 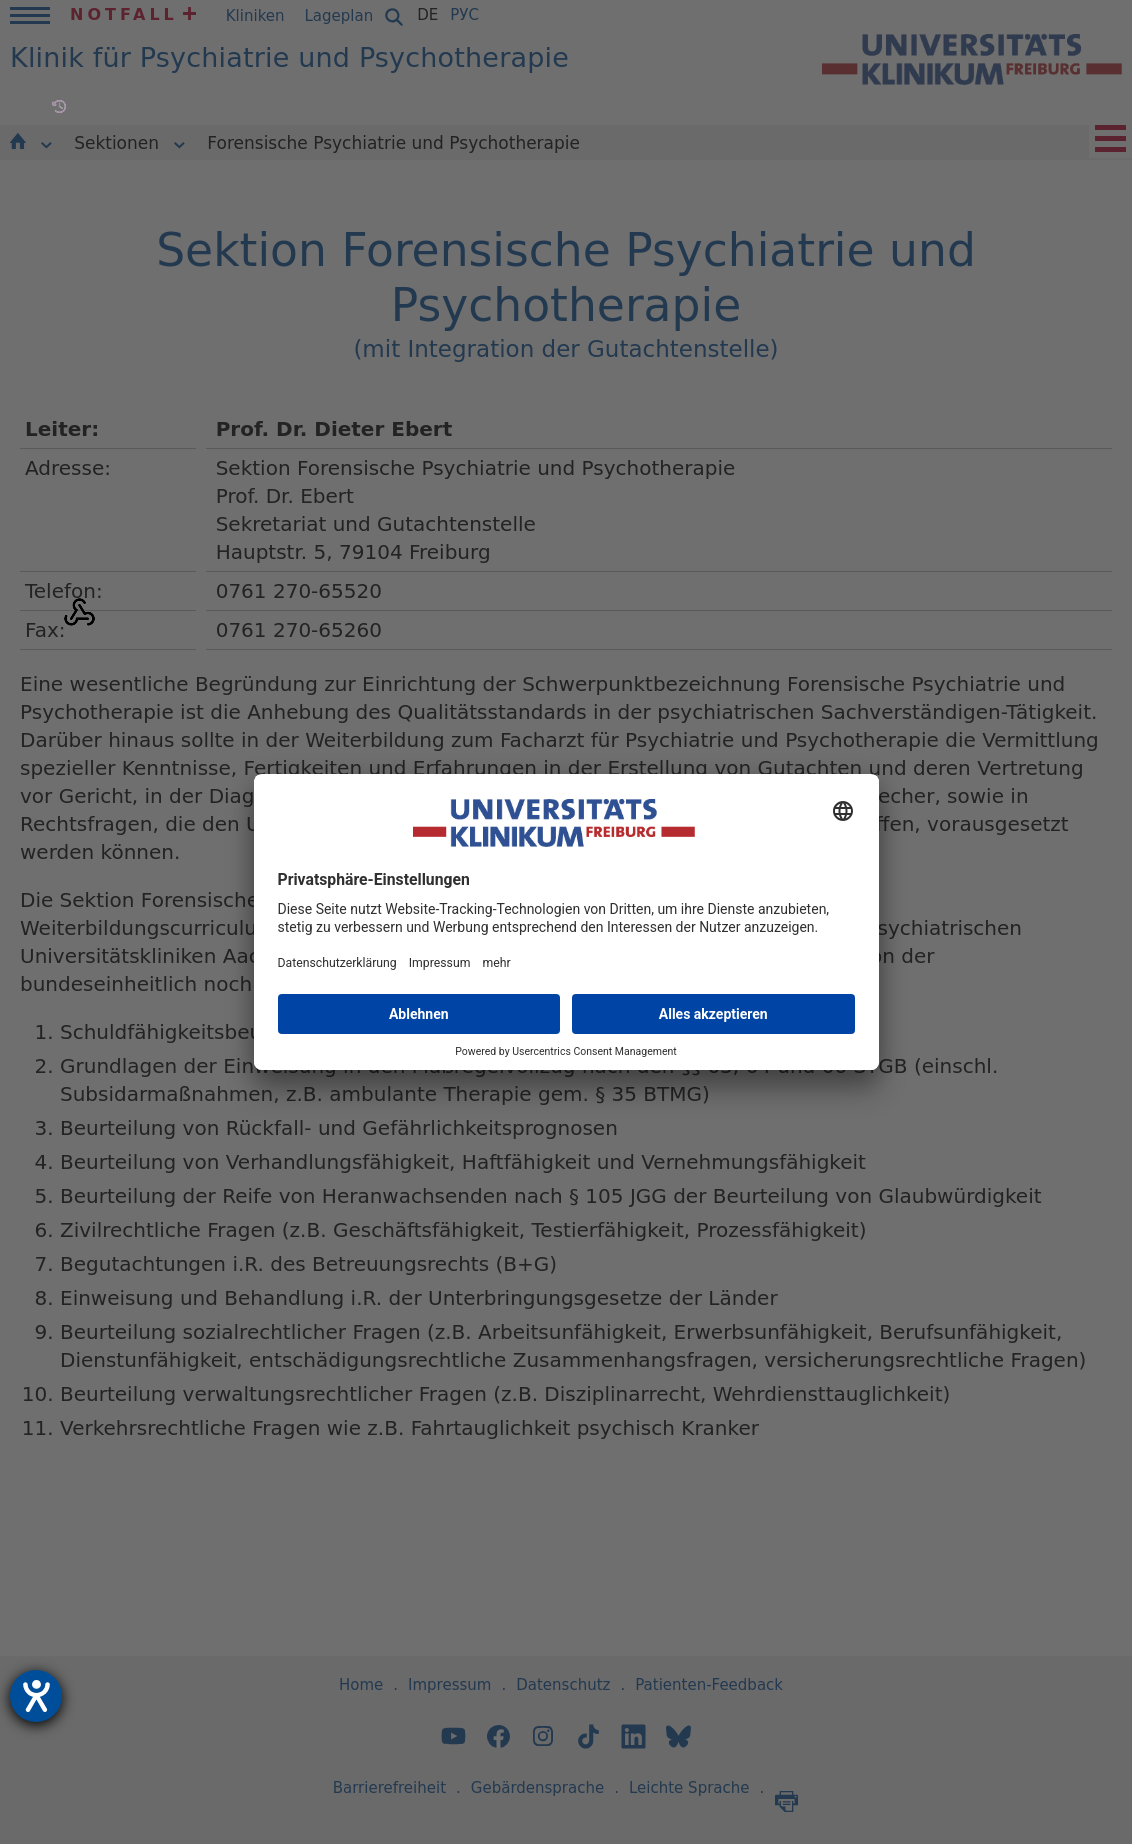 What do you see at coordinates (79, 613) in the screenshot?
I see `configure webhook integrations` at bounding box center [79, 613].